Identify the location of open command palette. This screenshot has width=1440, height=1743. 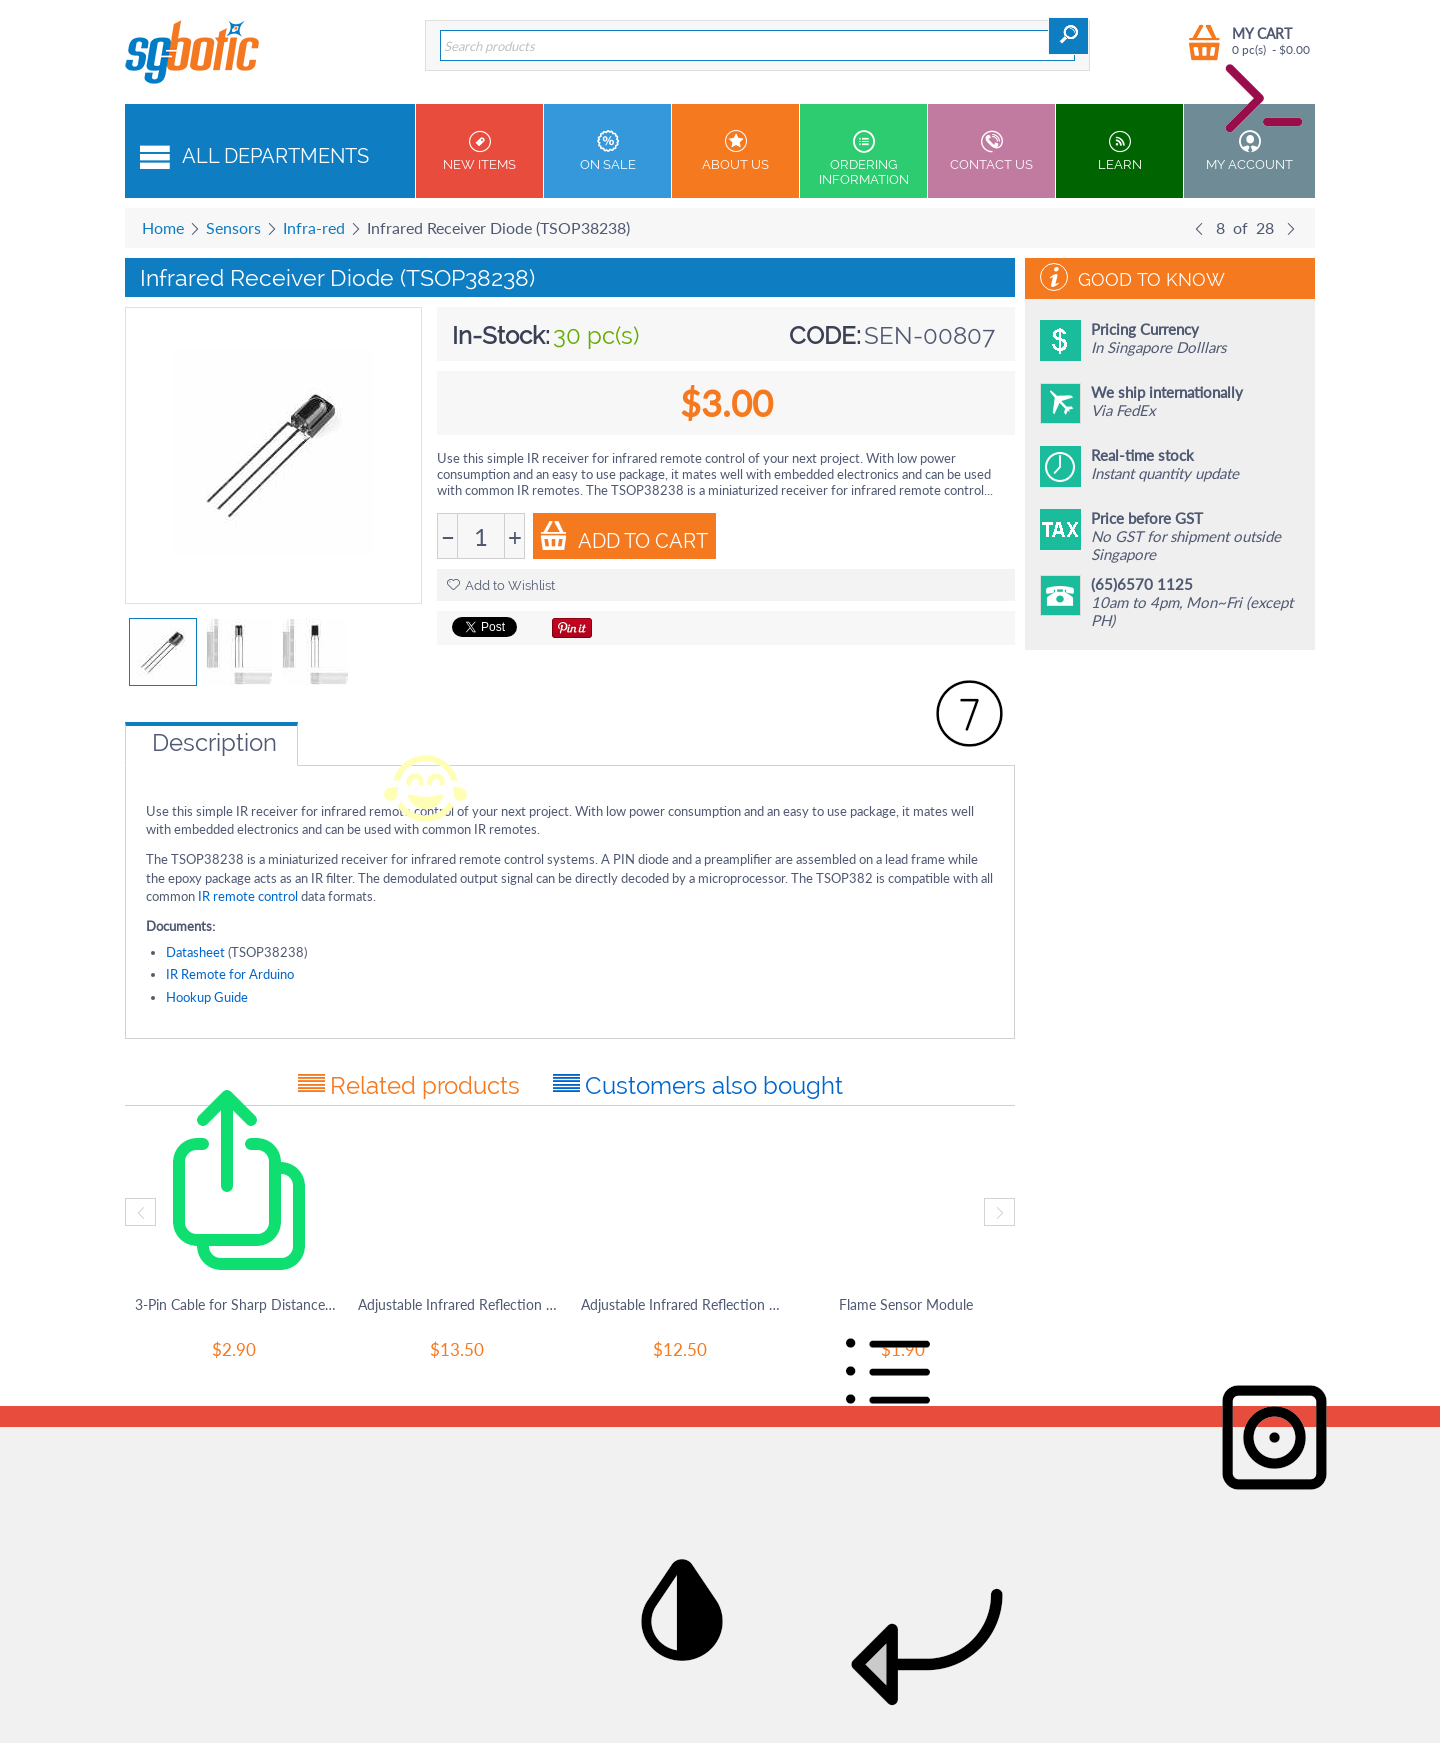
(1263, 98).